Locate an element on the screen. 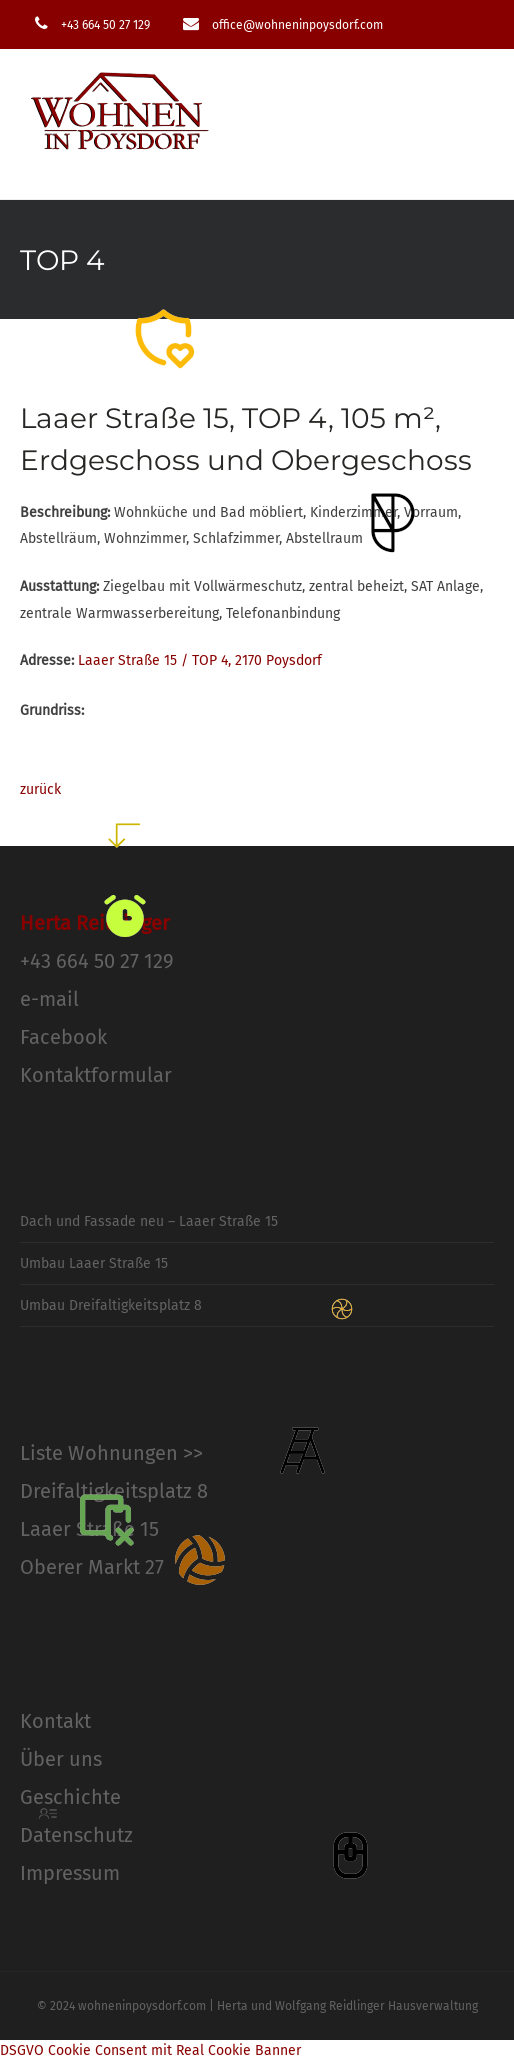  enable health data protection is located at coordinates (163, 337).